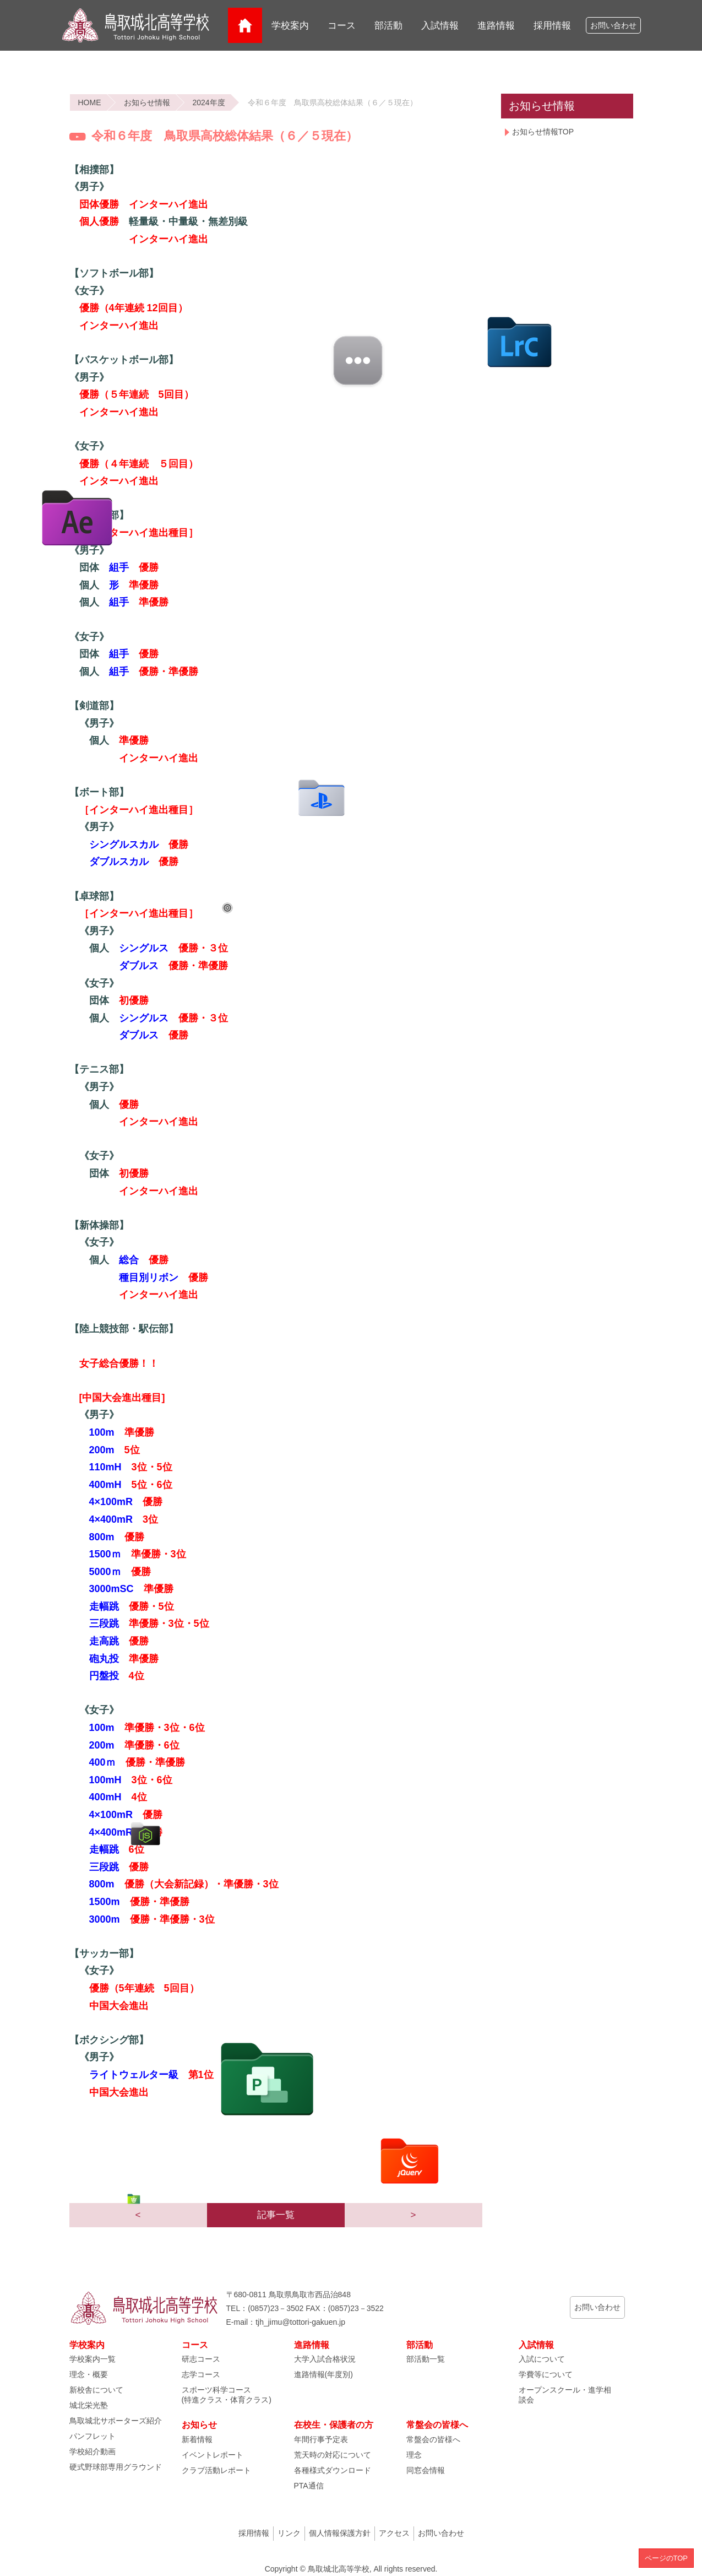  Describe the element at coordinates (266, 2081) in the screenshot. I see `open folder containing microsoft project files` at that location.